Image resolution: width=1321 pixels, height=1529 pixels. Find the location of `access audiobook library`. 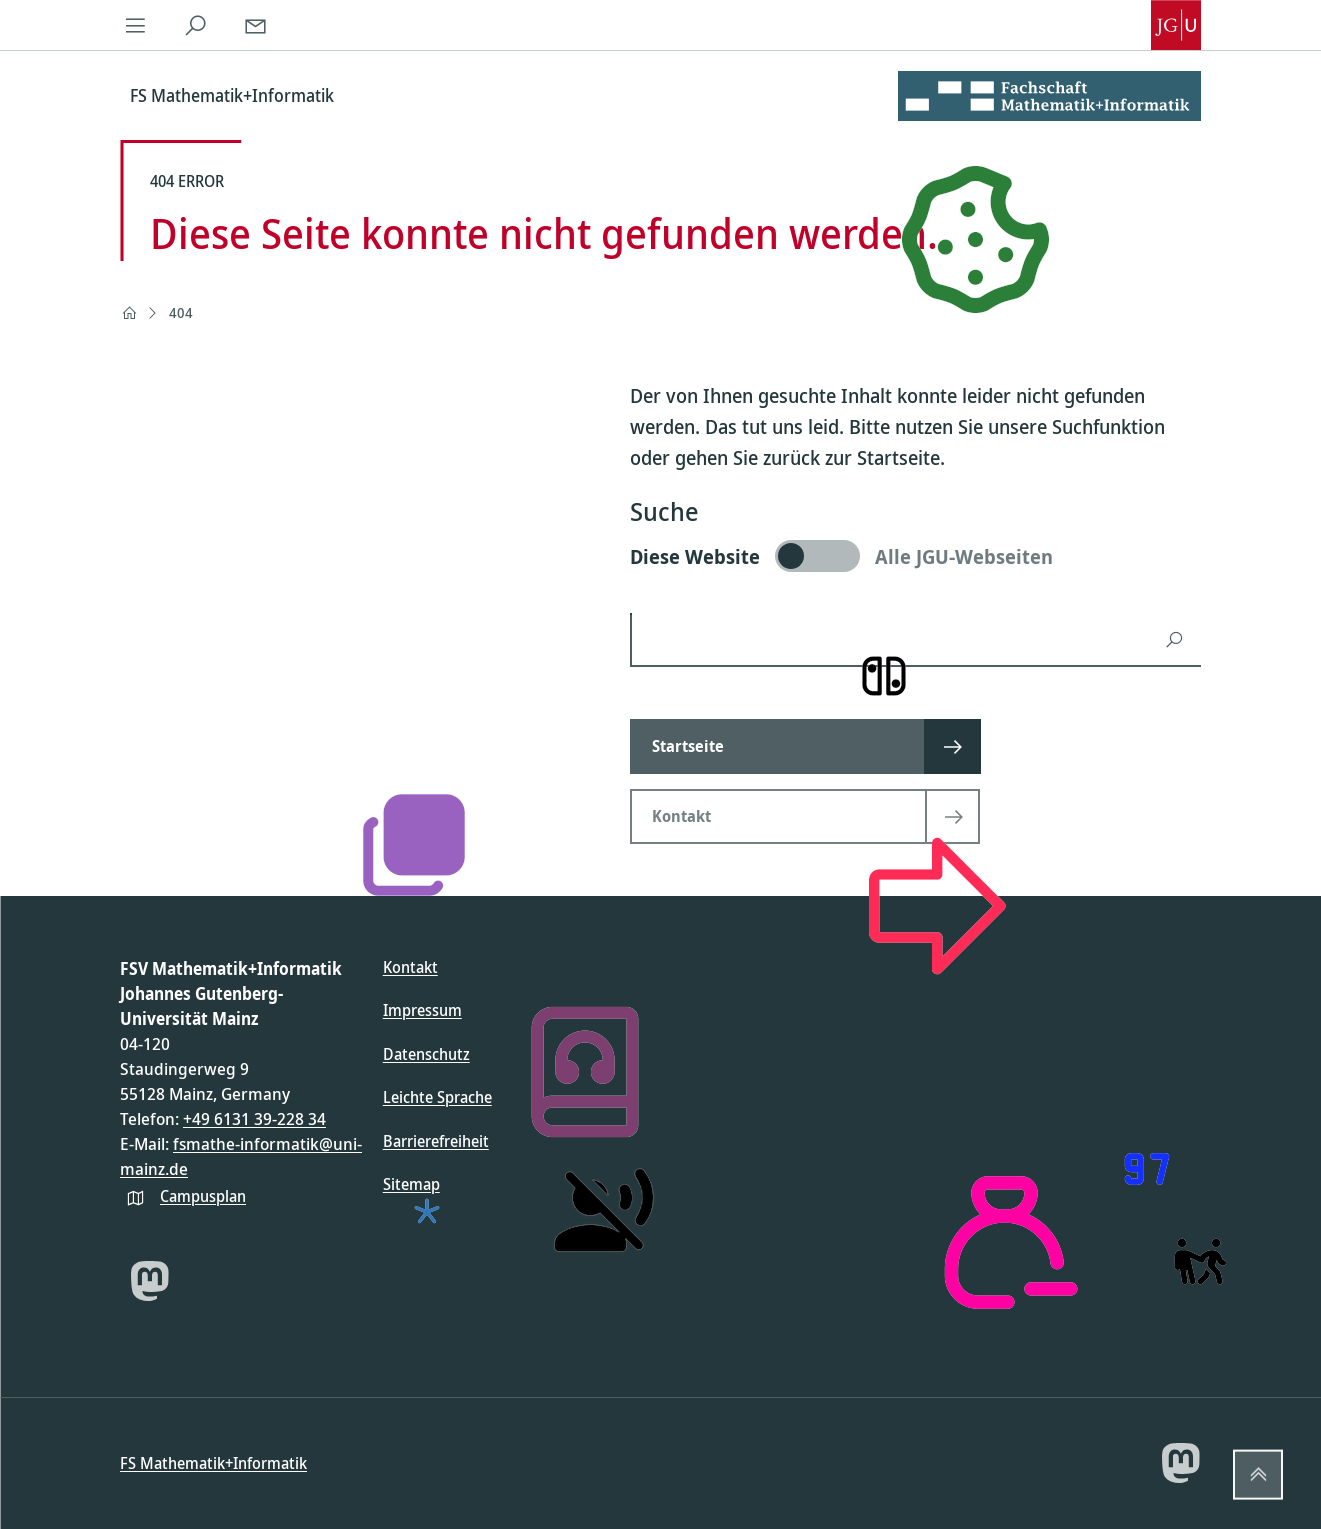

access audiobook library is located at coordinates (585, 1072).